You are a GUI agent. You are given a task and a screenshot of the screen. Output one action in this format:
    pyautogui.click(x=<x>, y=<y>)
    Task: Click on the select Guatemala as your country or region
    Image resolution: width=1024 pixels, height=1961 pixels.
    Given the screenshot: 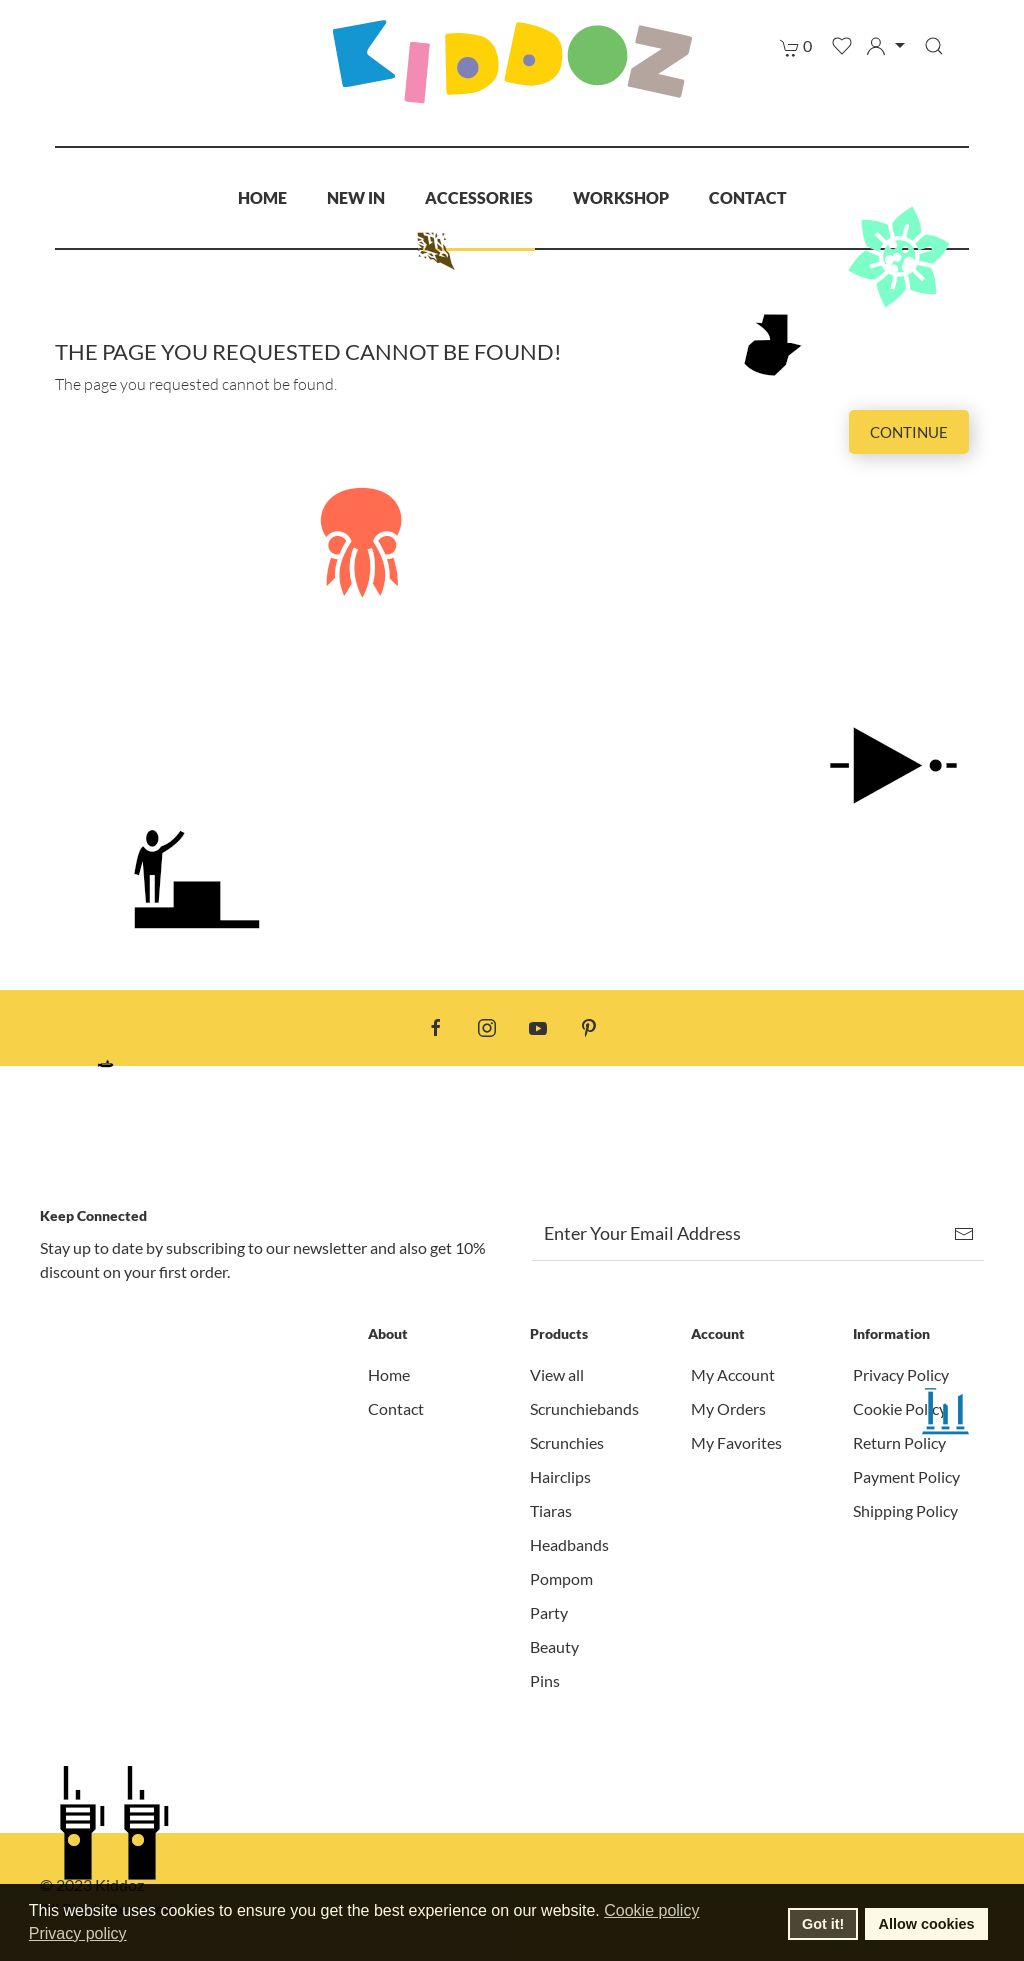 What is the action you would take?
    pyautogui.click(x=773, y=345)
    